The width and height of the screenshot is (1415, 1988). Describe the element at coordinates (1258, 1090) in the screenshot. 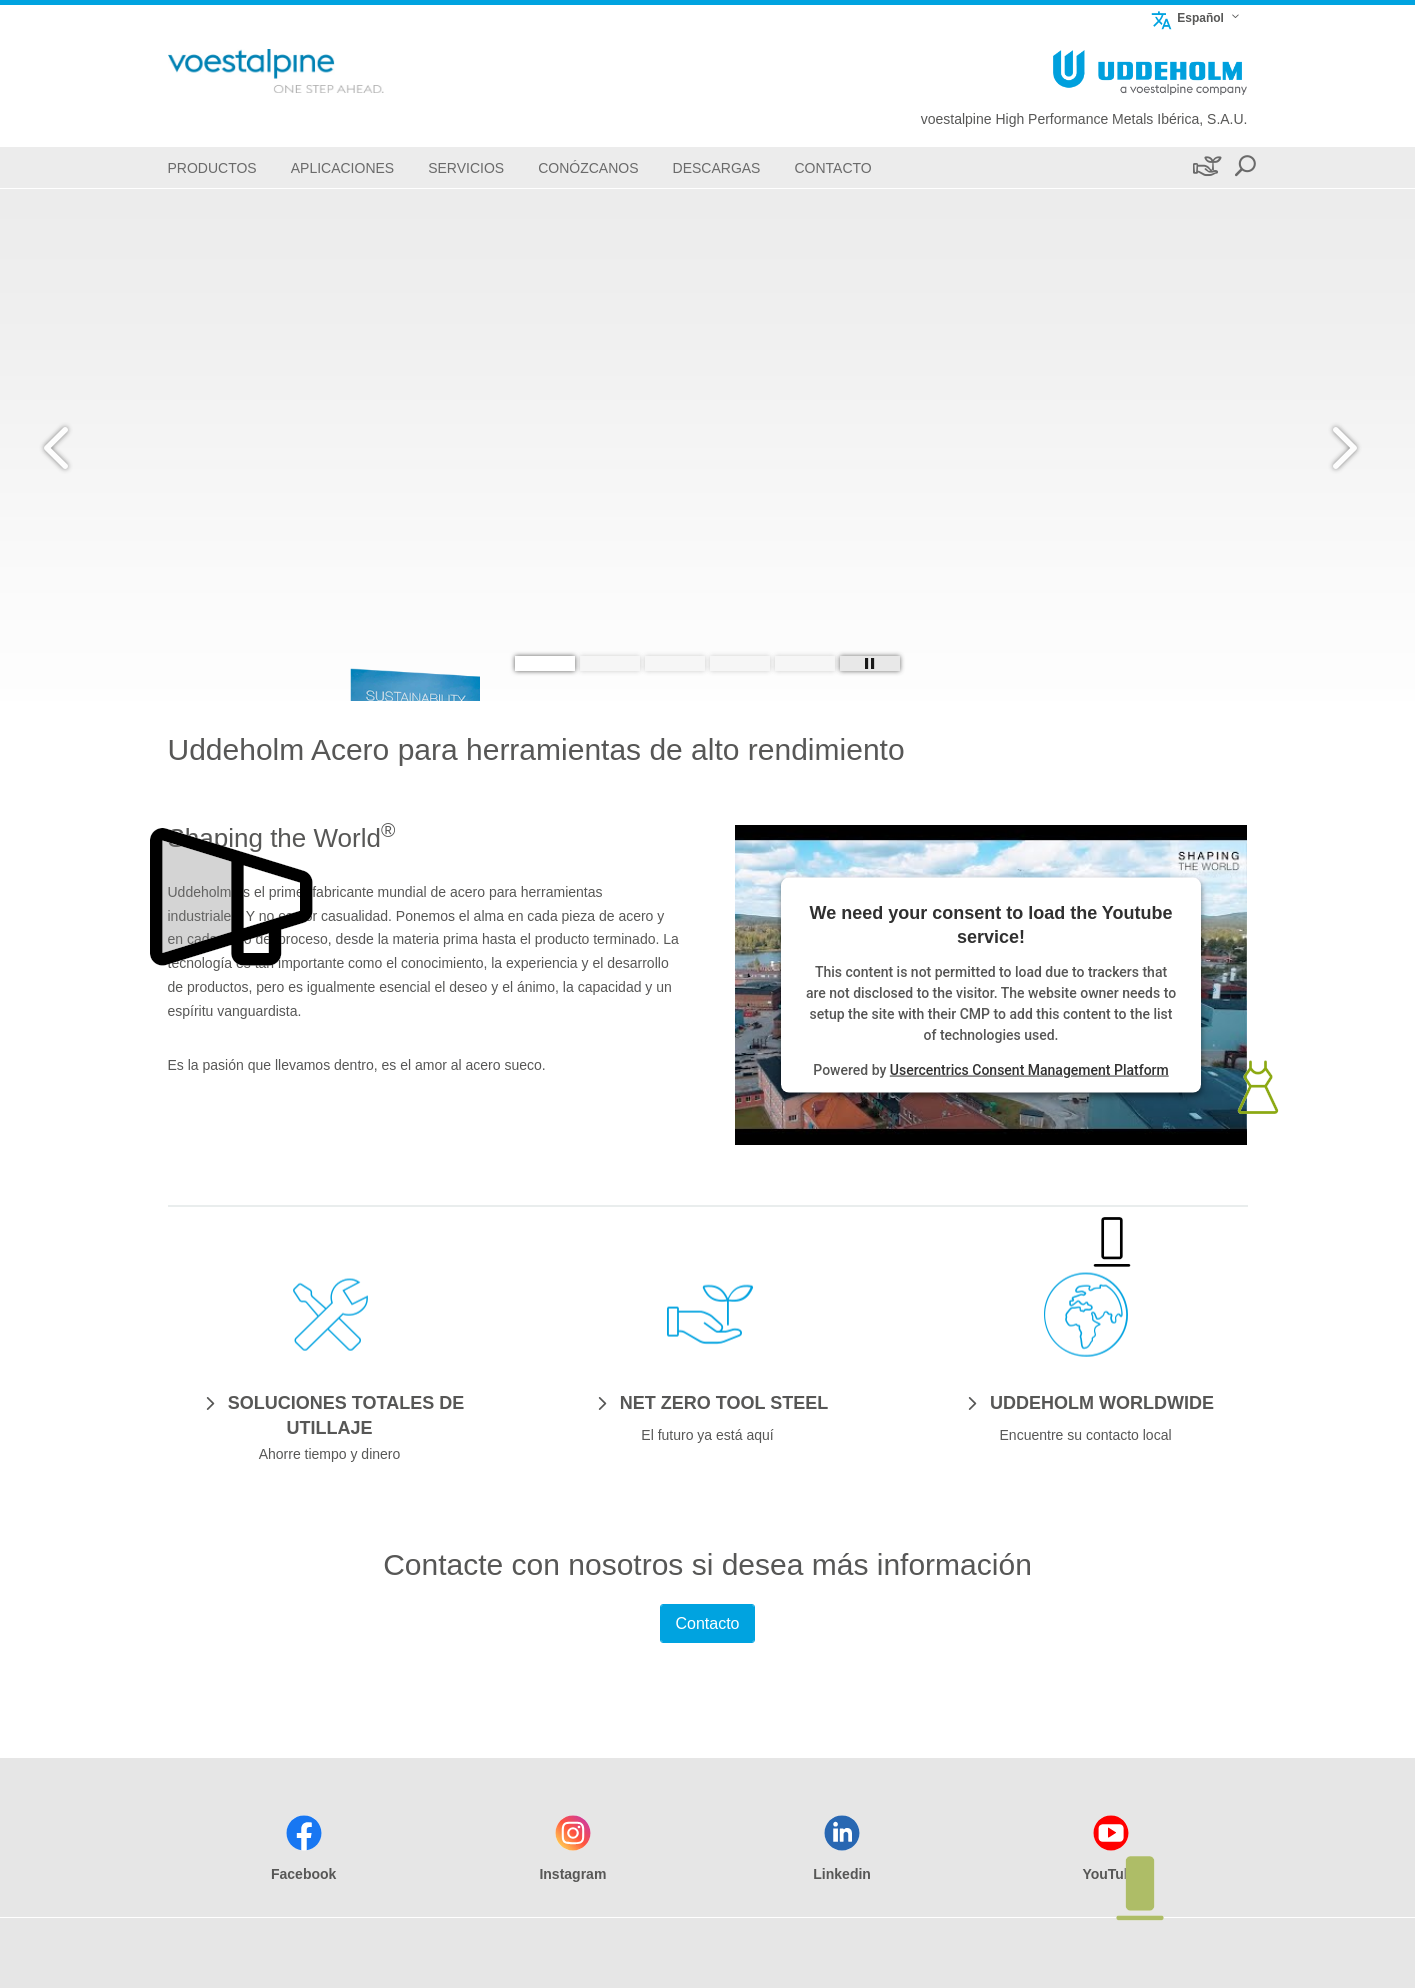

I see `browse women's clothing` at that location.